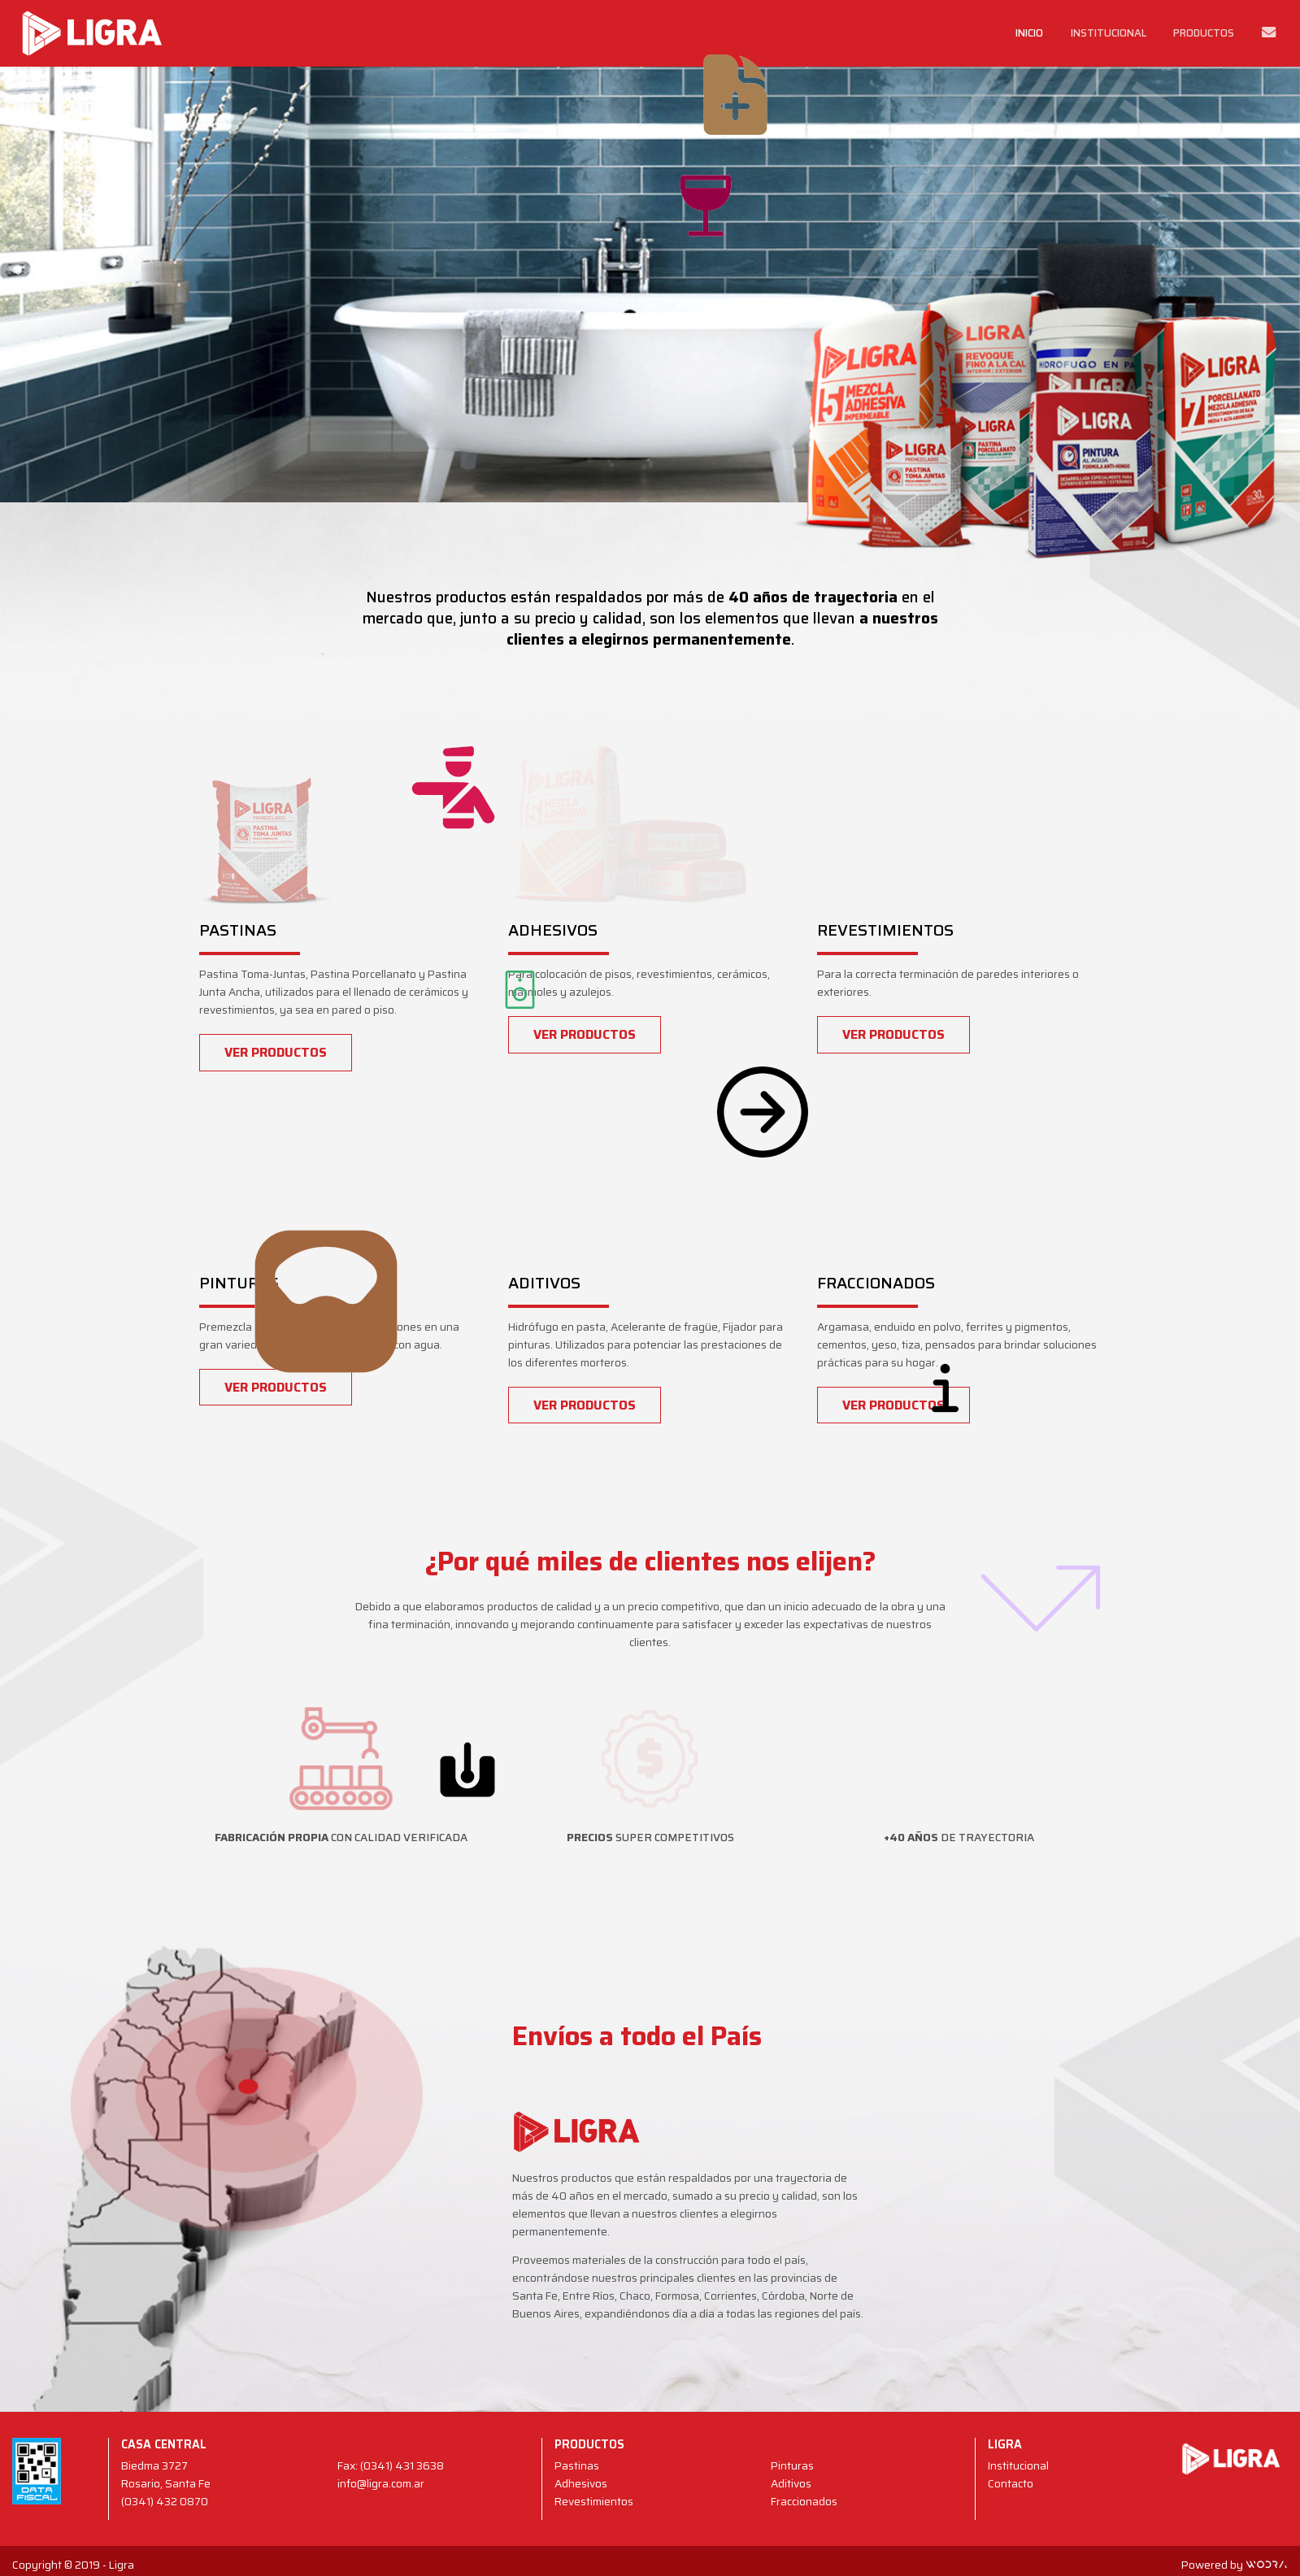 This screenshot has height=2576, width=1300. I want to click on reply to a message, so click(1041, 1594).